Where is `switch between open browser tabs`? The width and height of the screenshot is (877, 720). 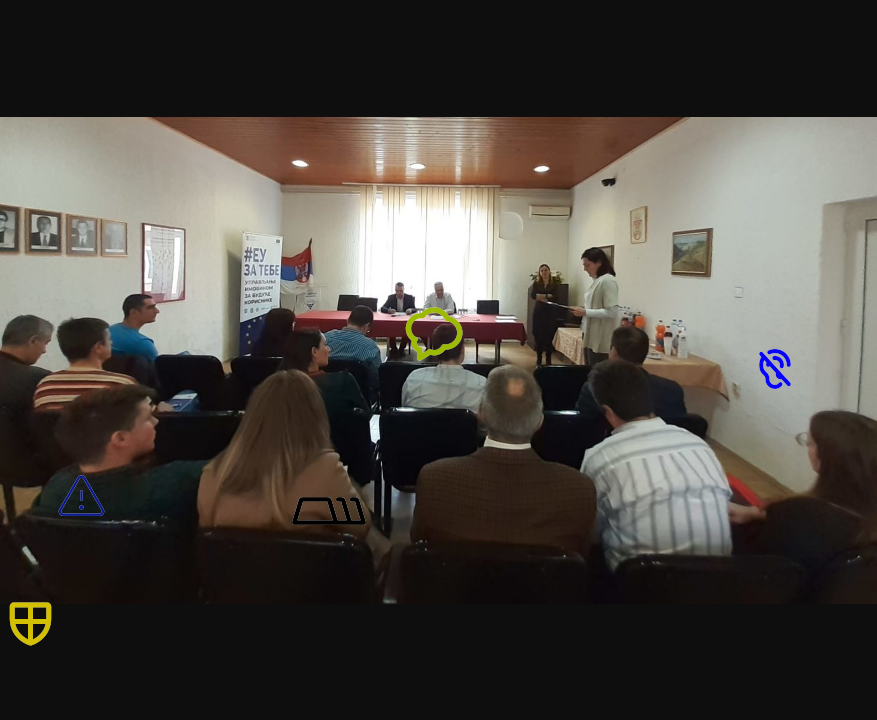 switch between open browser tabs is located at coordinates (329, 511).